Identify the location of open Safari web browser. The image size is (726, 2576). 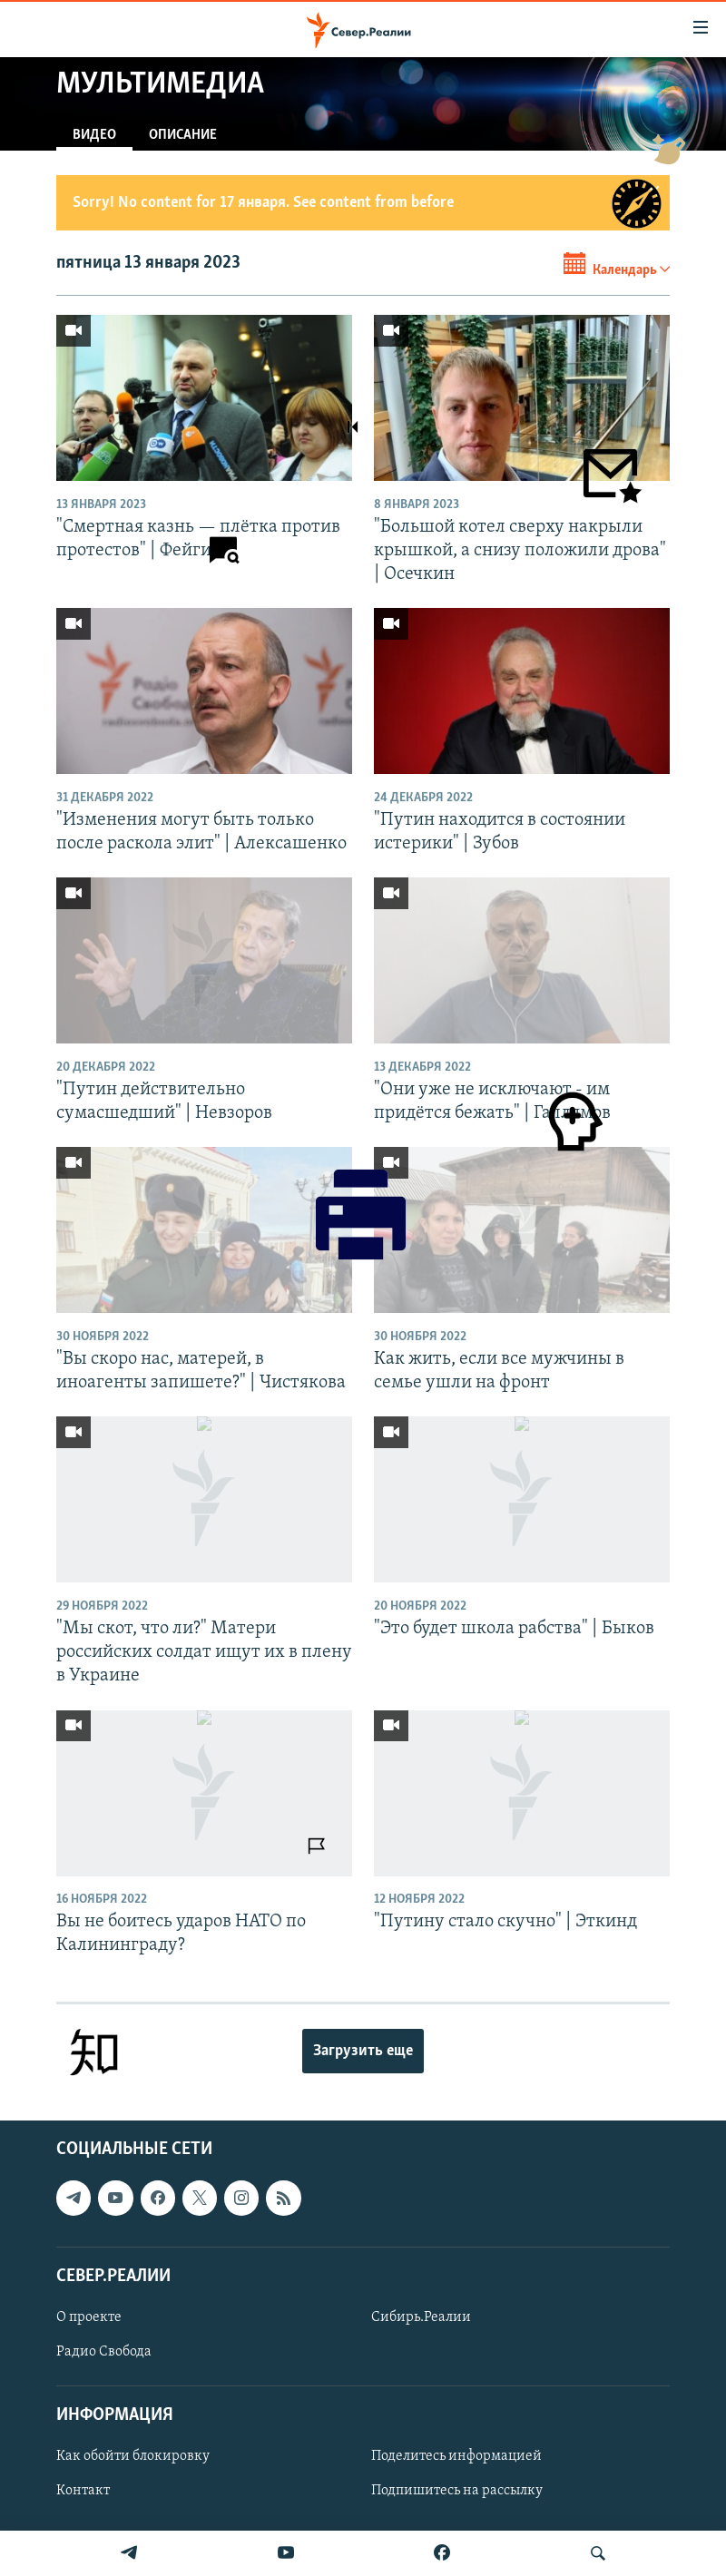
(636, 203).